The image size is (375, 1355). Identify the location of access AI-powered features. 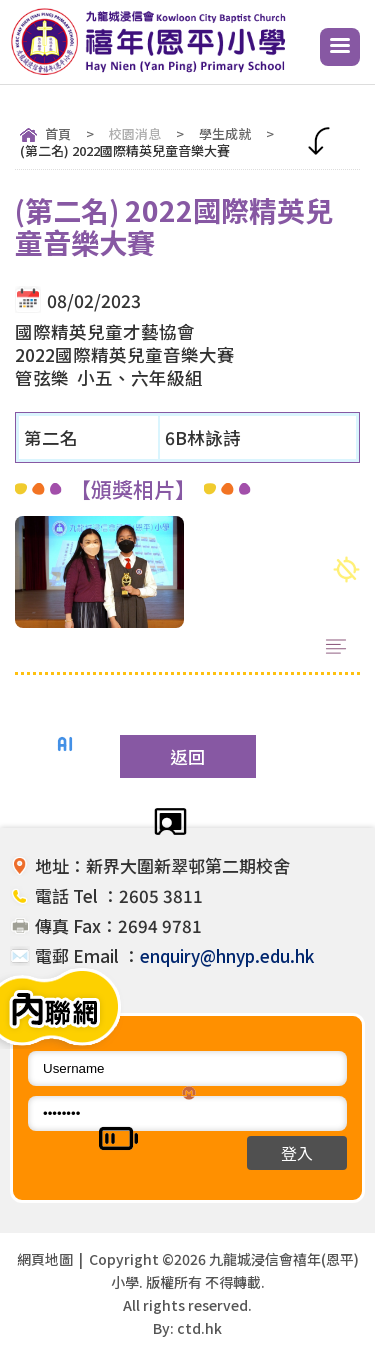
(65, 744).